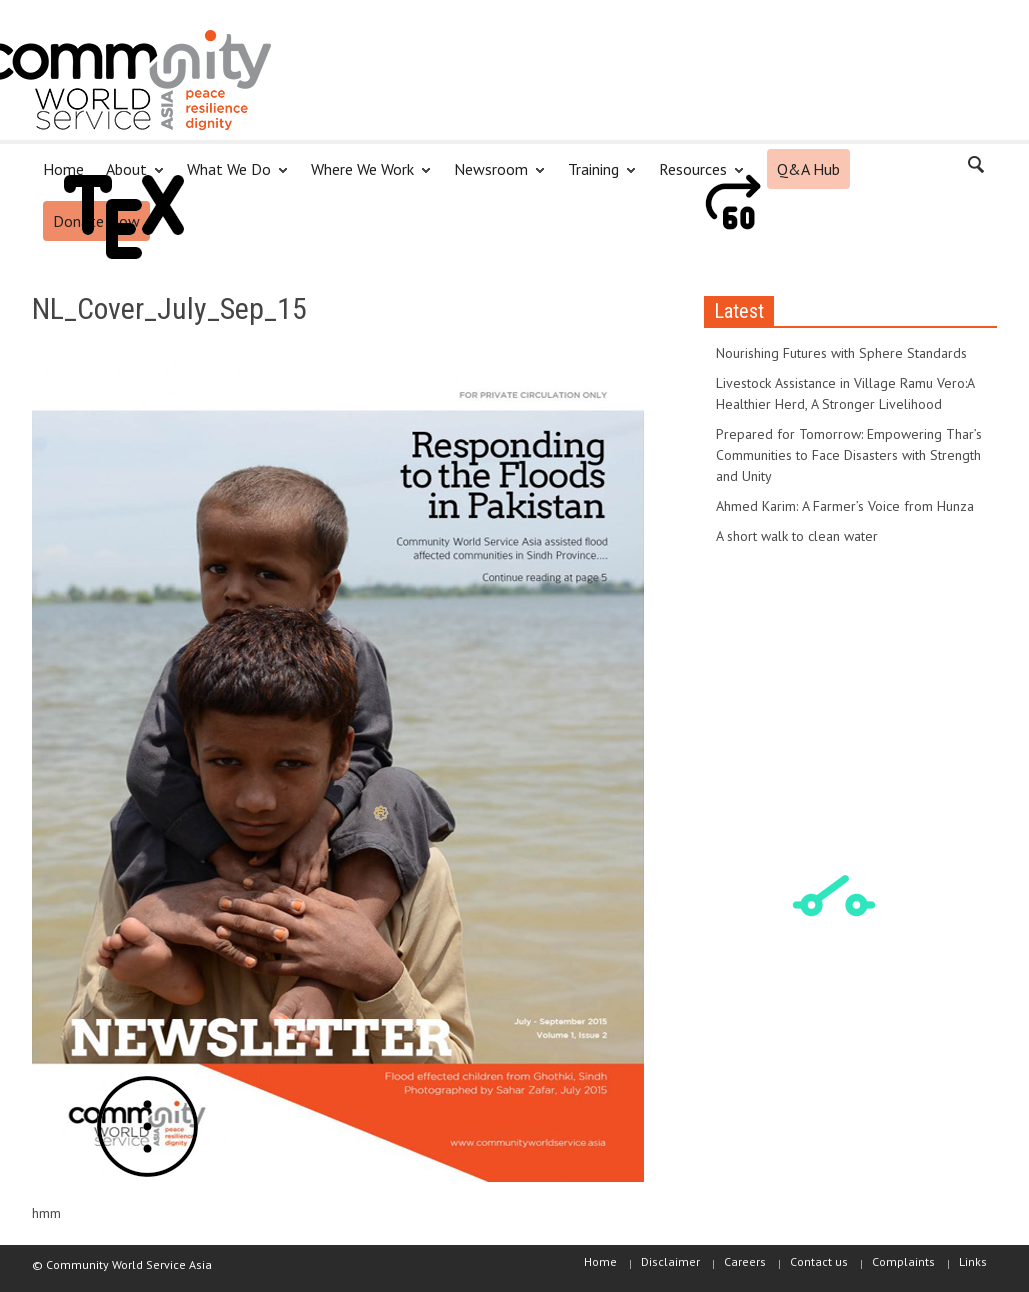 This screenshot has width=1029, height=1292. Describe the element at coordinates (734, 203) in the screenshot. I see `skip forward 60 seconds` at that location.